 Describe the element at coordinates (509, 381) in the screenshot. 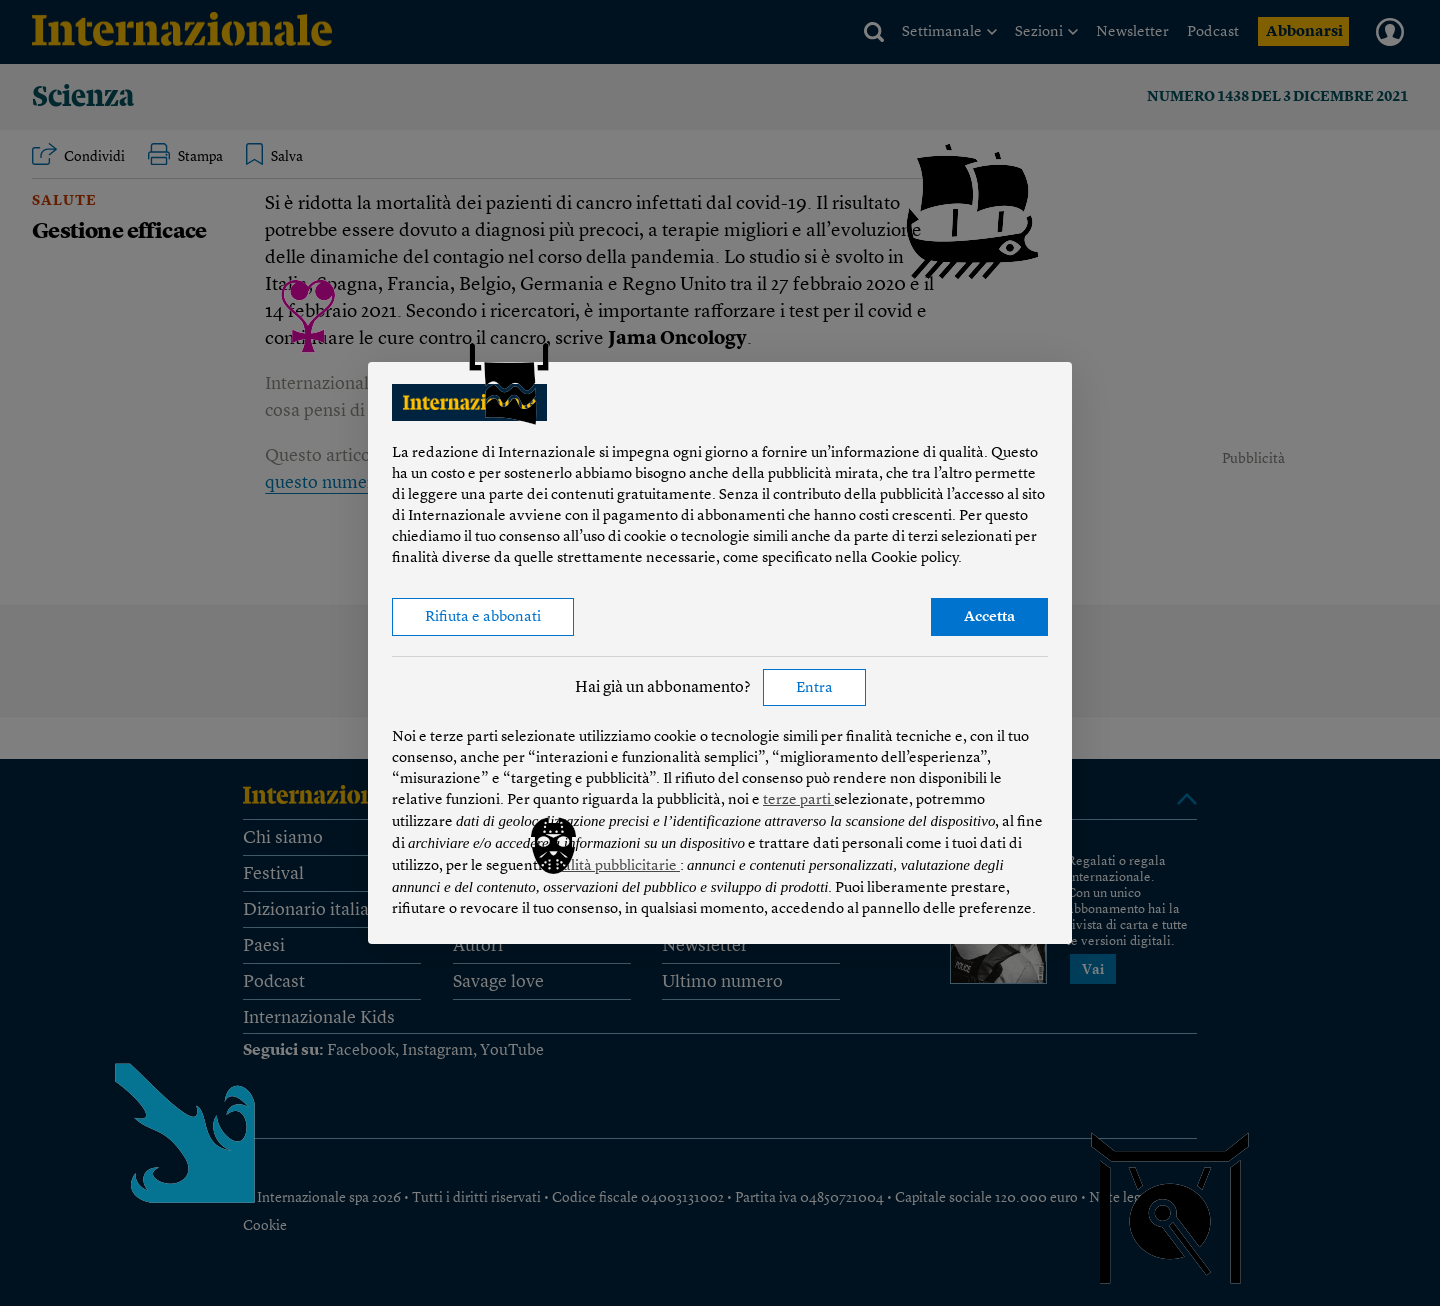

I see `view bathroom or towel amenities` at that location.